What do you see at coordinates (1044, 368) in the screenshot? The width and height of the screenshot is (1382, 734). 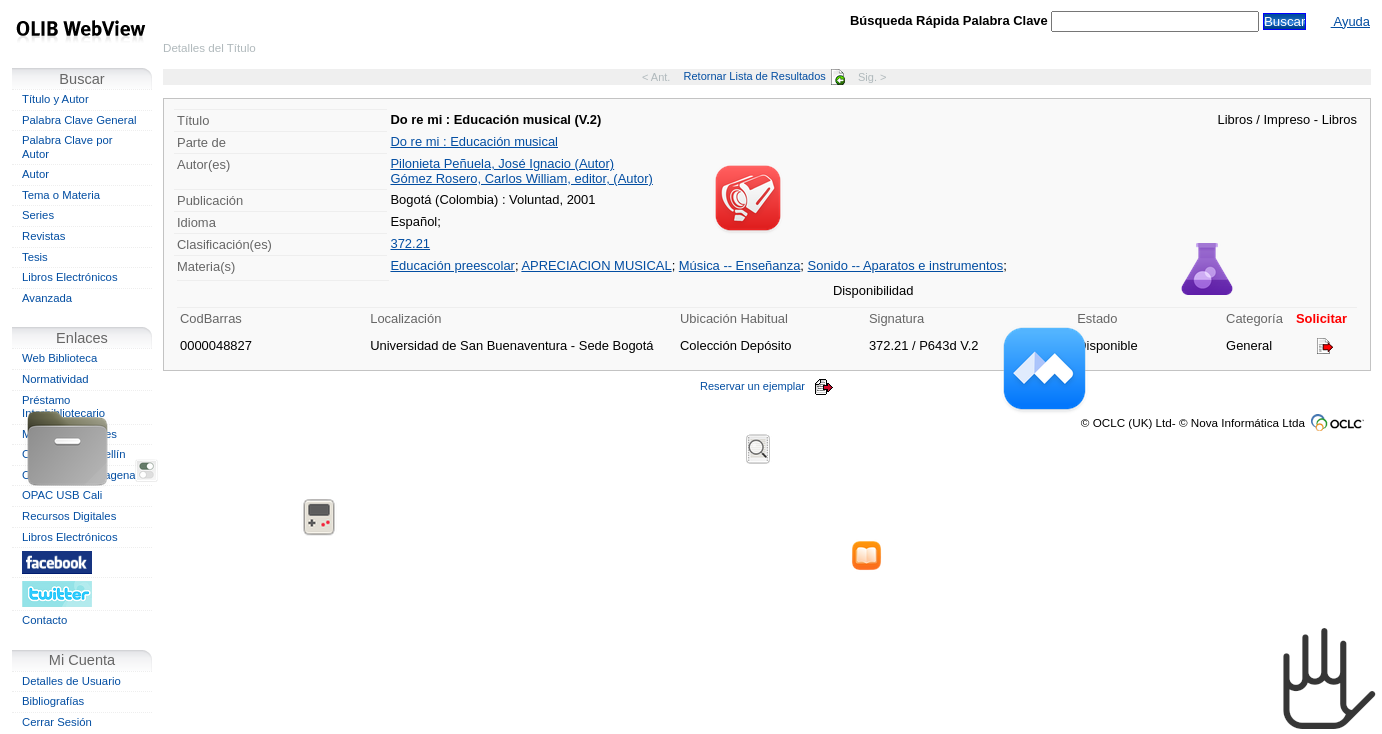 I see `open meeting or video conferencing app` at bounding box center [1044, 368].